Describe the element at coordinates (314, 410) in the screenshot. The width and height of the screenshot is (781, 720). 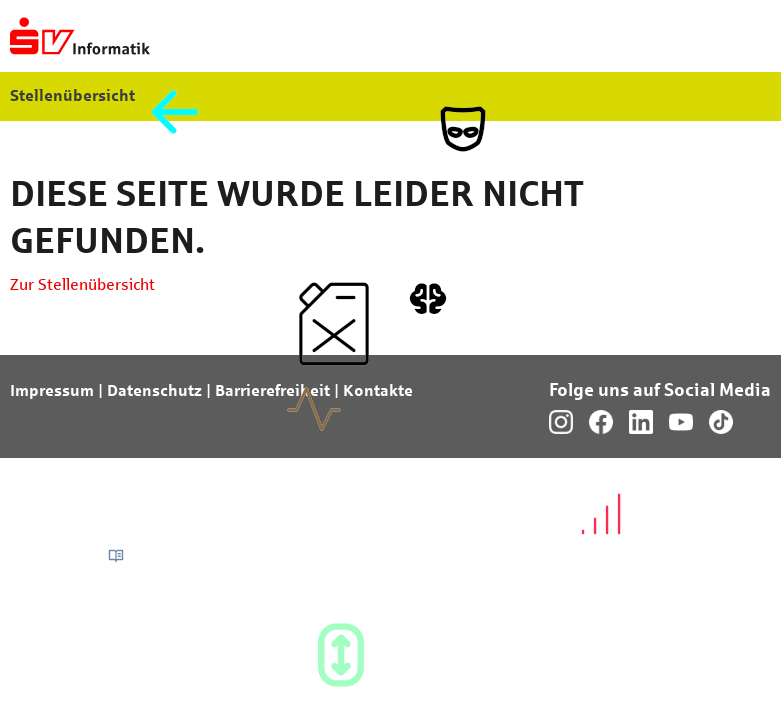
I see `view health or heart rate data` at that location.